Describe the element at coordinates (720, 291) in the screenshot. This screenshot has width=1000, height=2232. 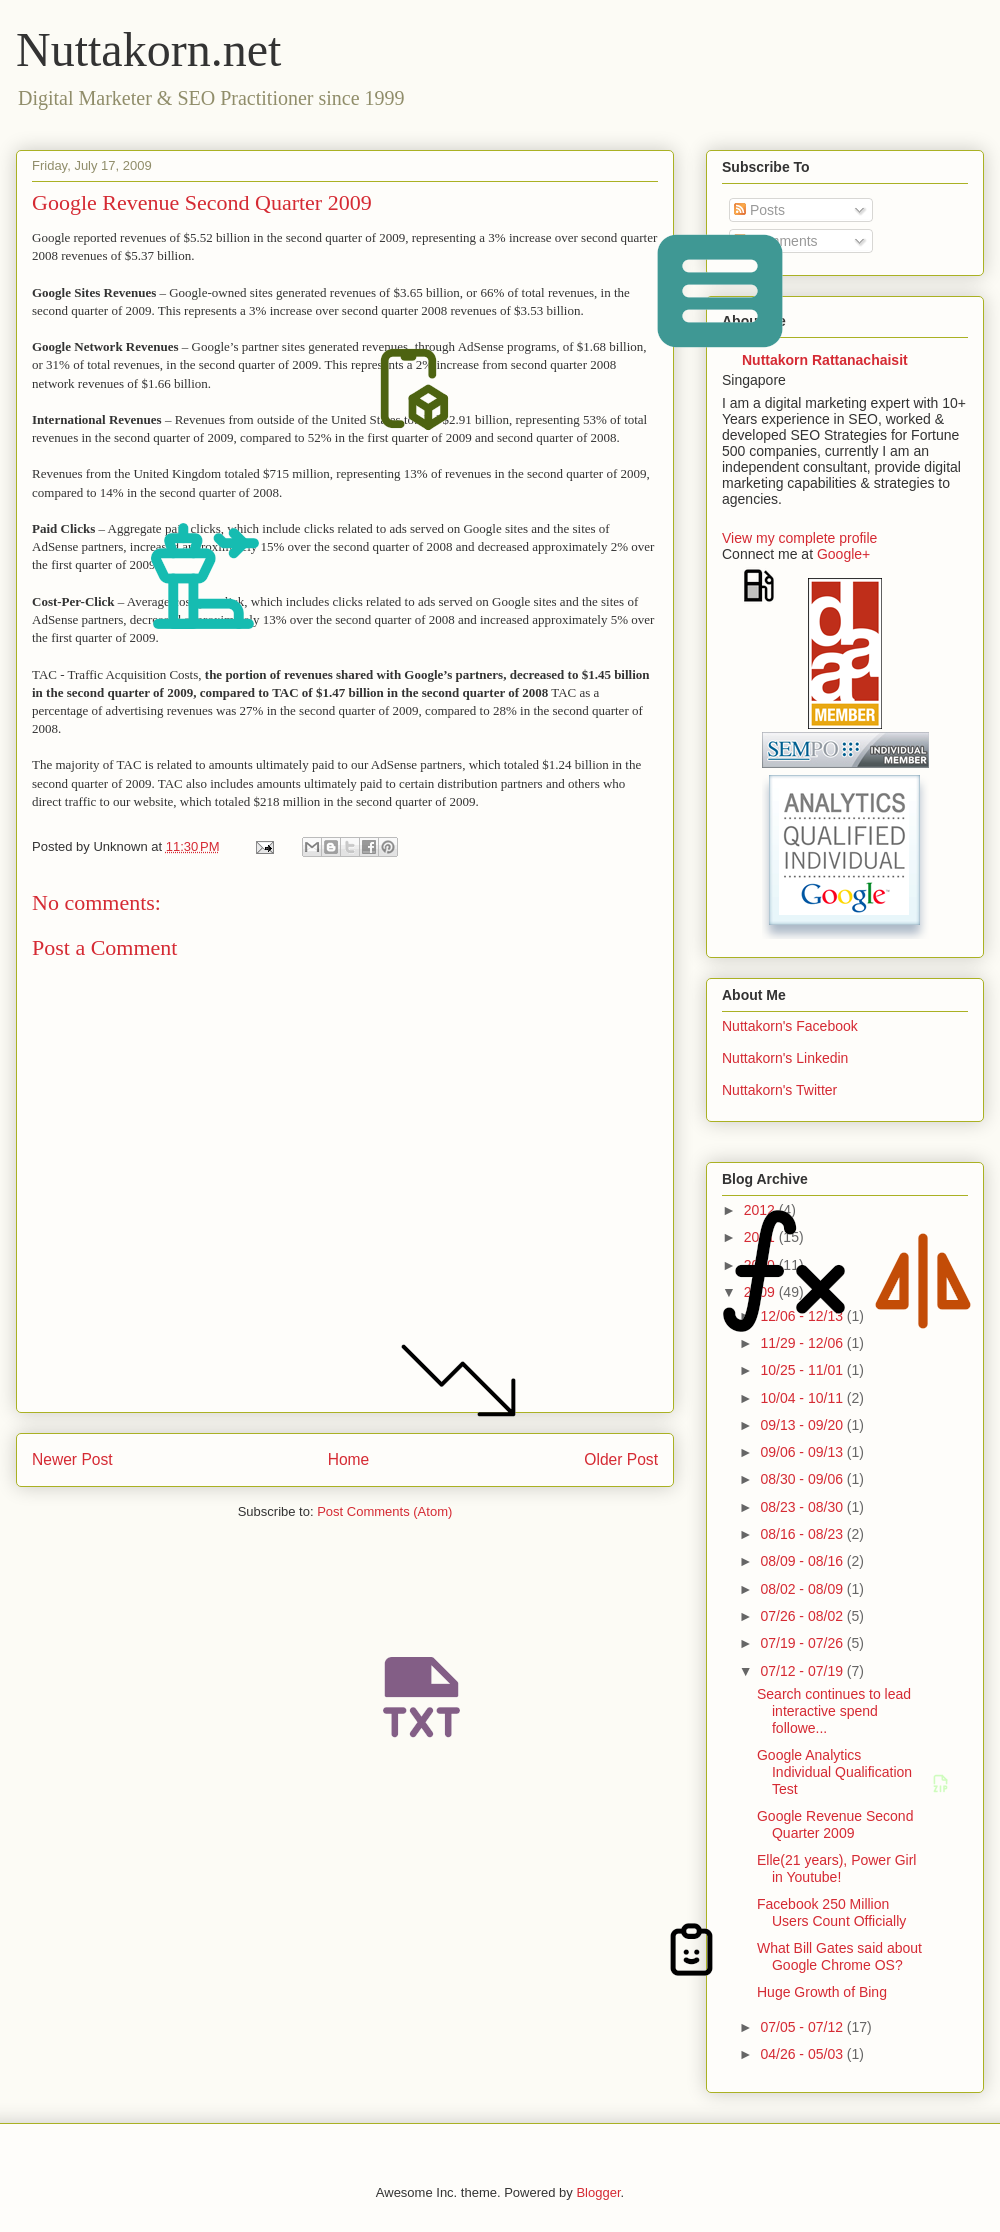
I see `view article or document content` at that location.